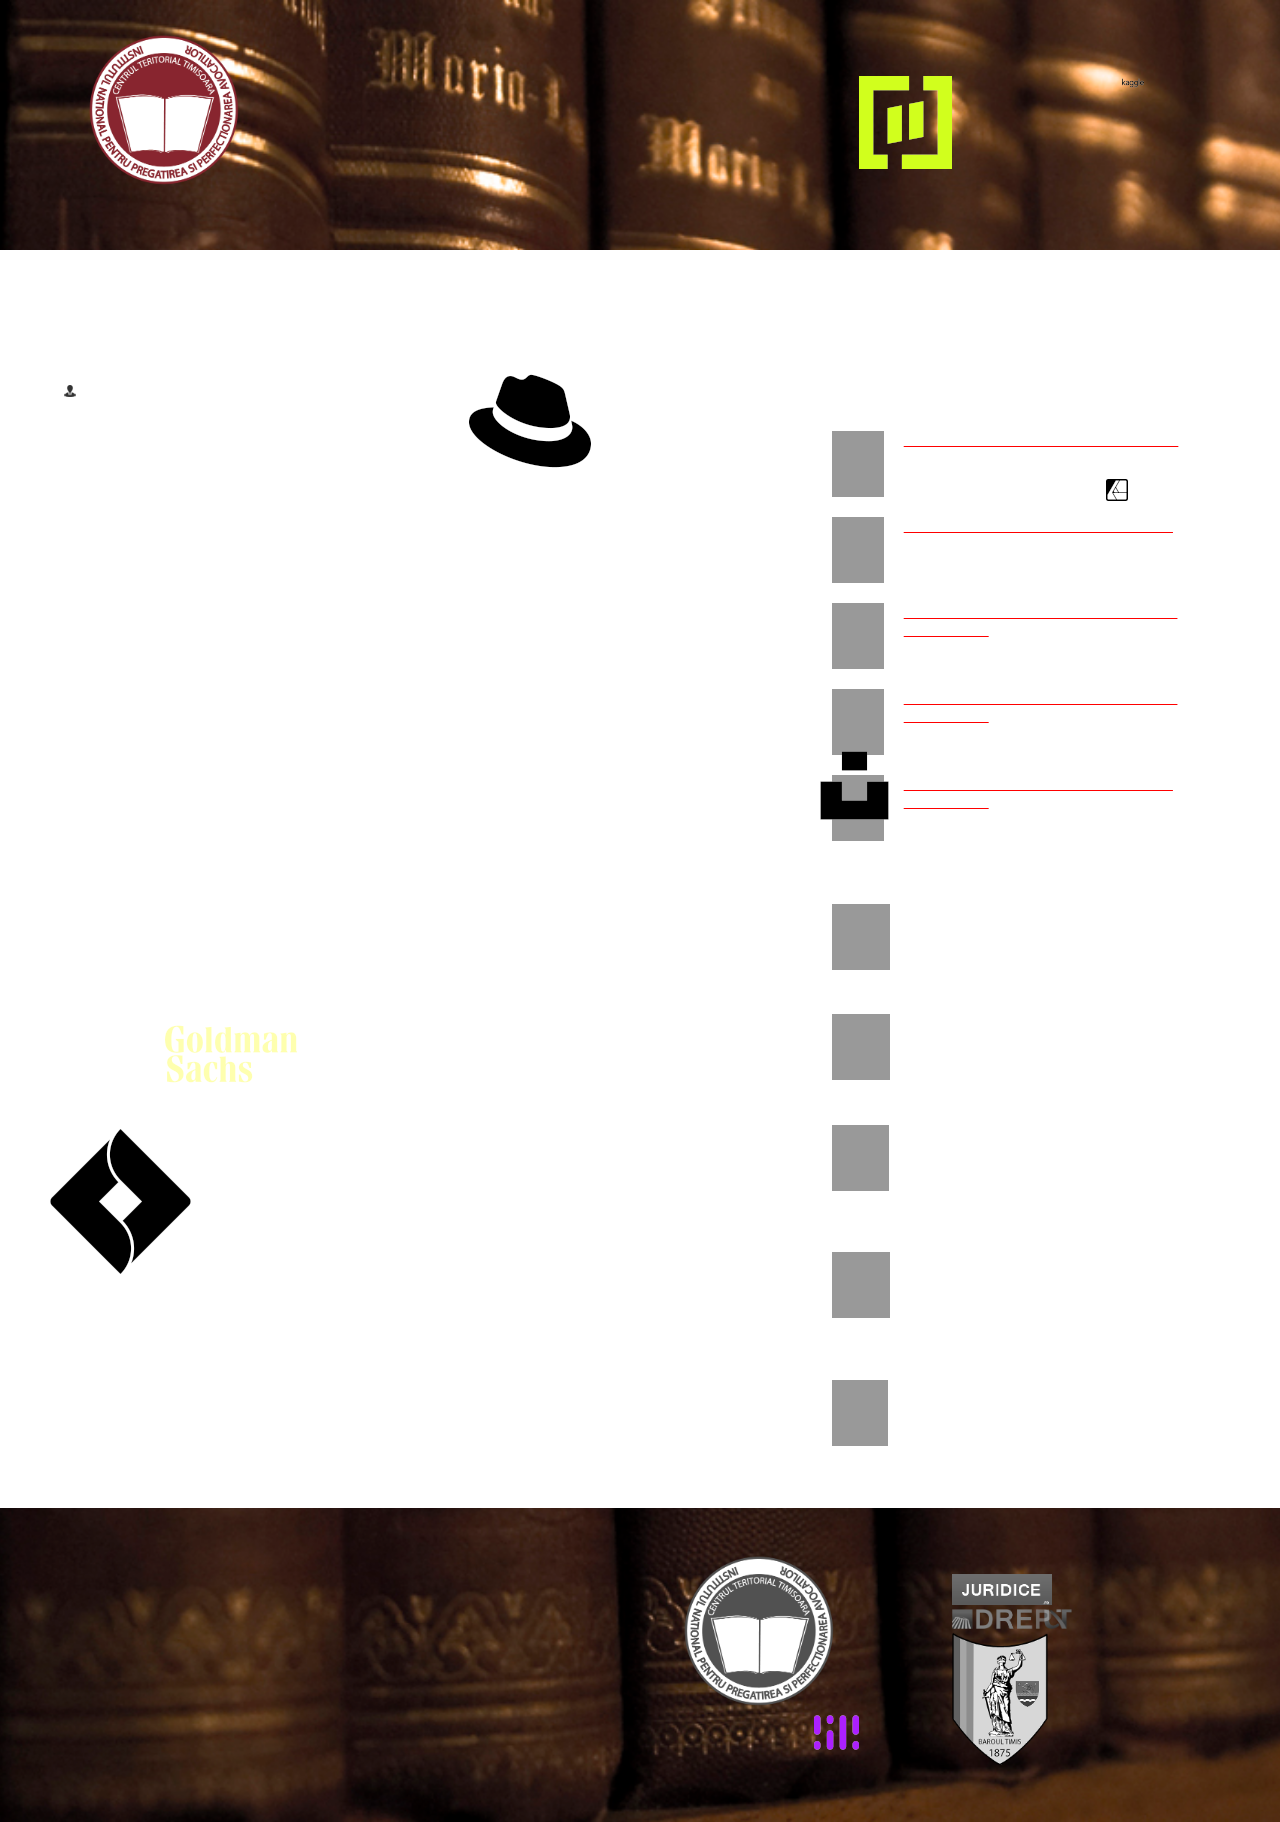  What do you see at coordinates (905, 122) in the screenshot?
I see `open the RTLZWEI app or website` at bounding box center [905, 122].